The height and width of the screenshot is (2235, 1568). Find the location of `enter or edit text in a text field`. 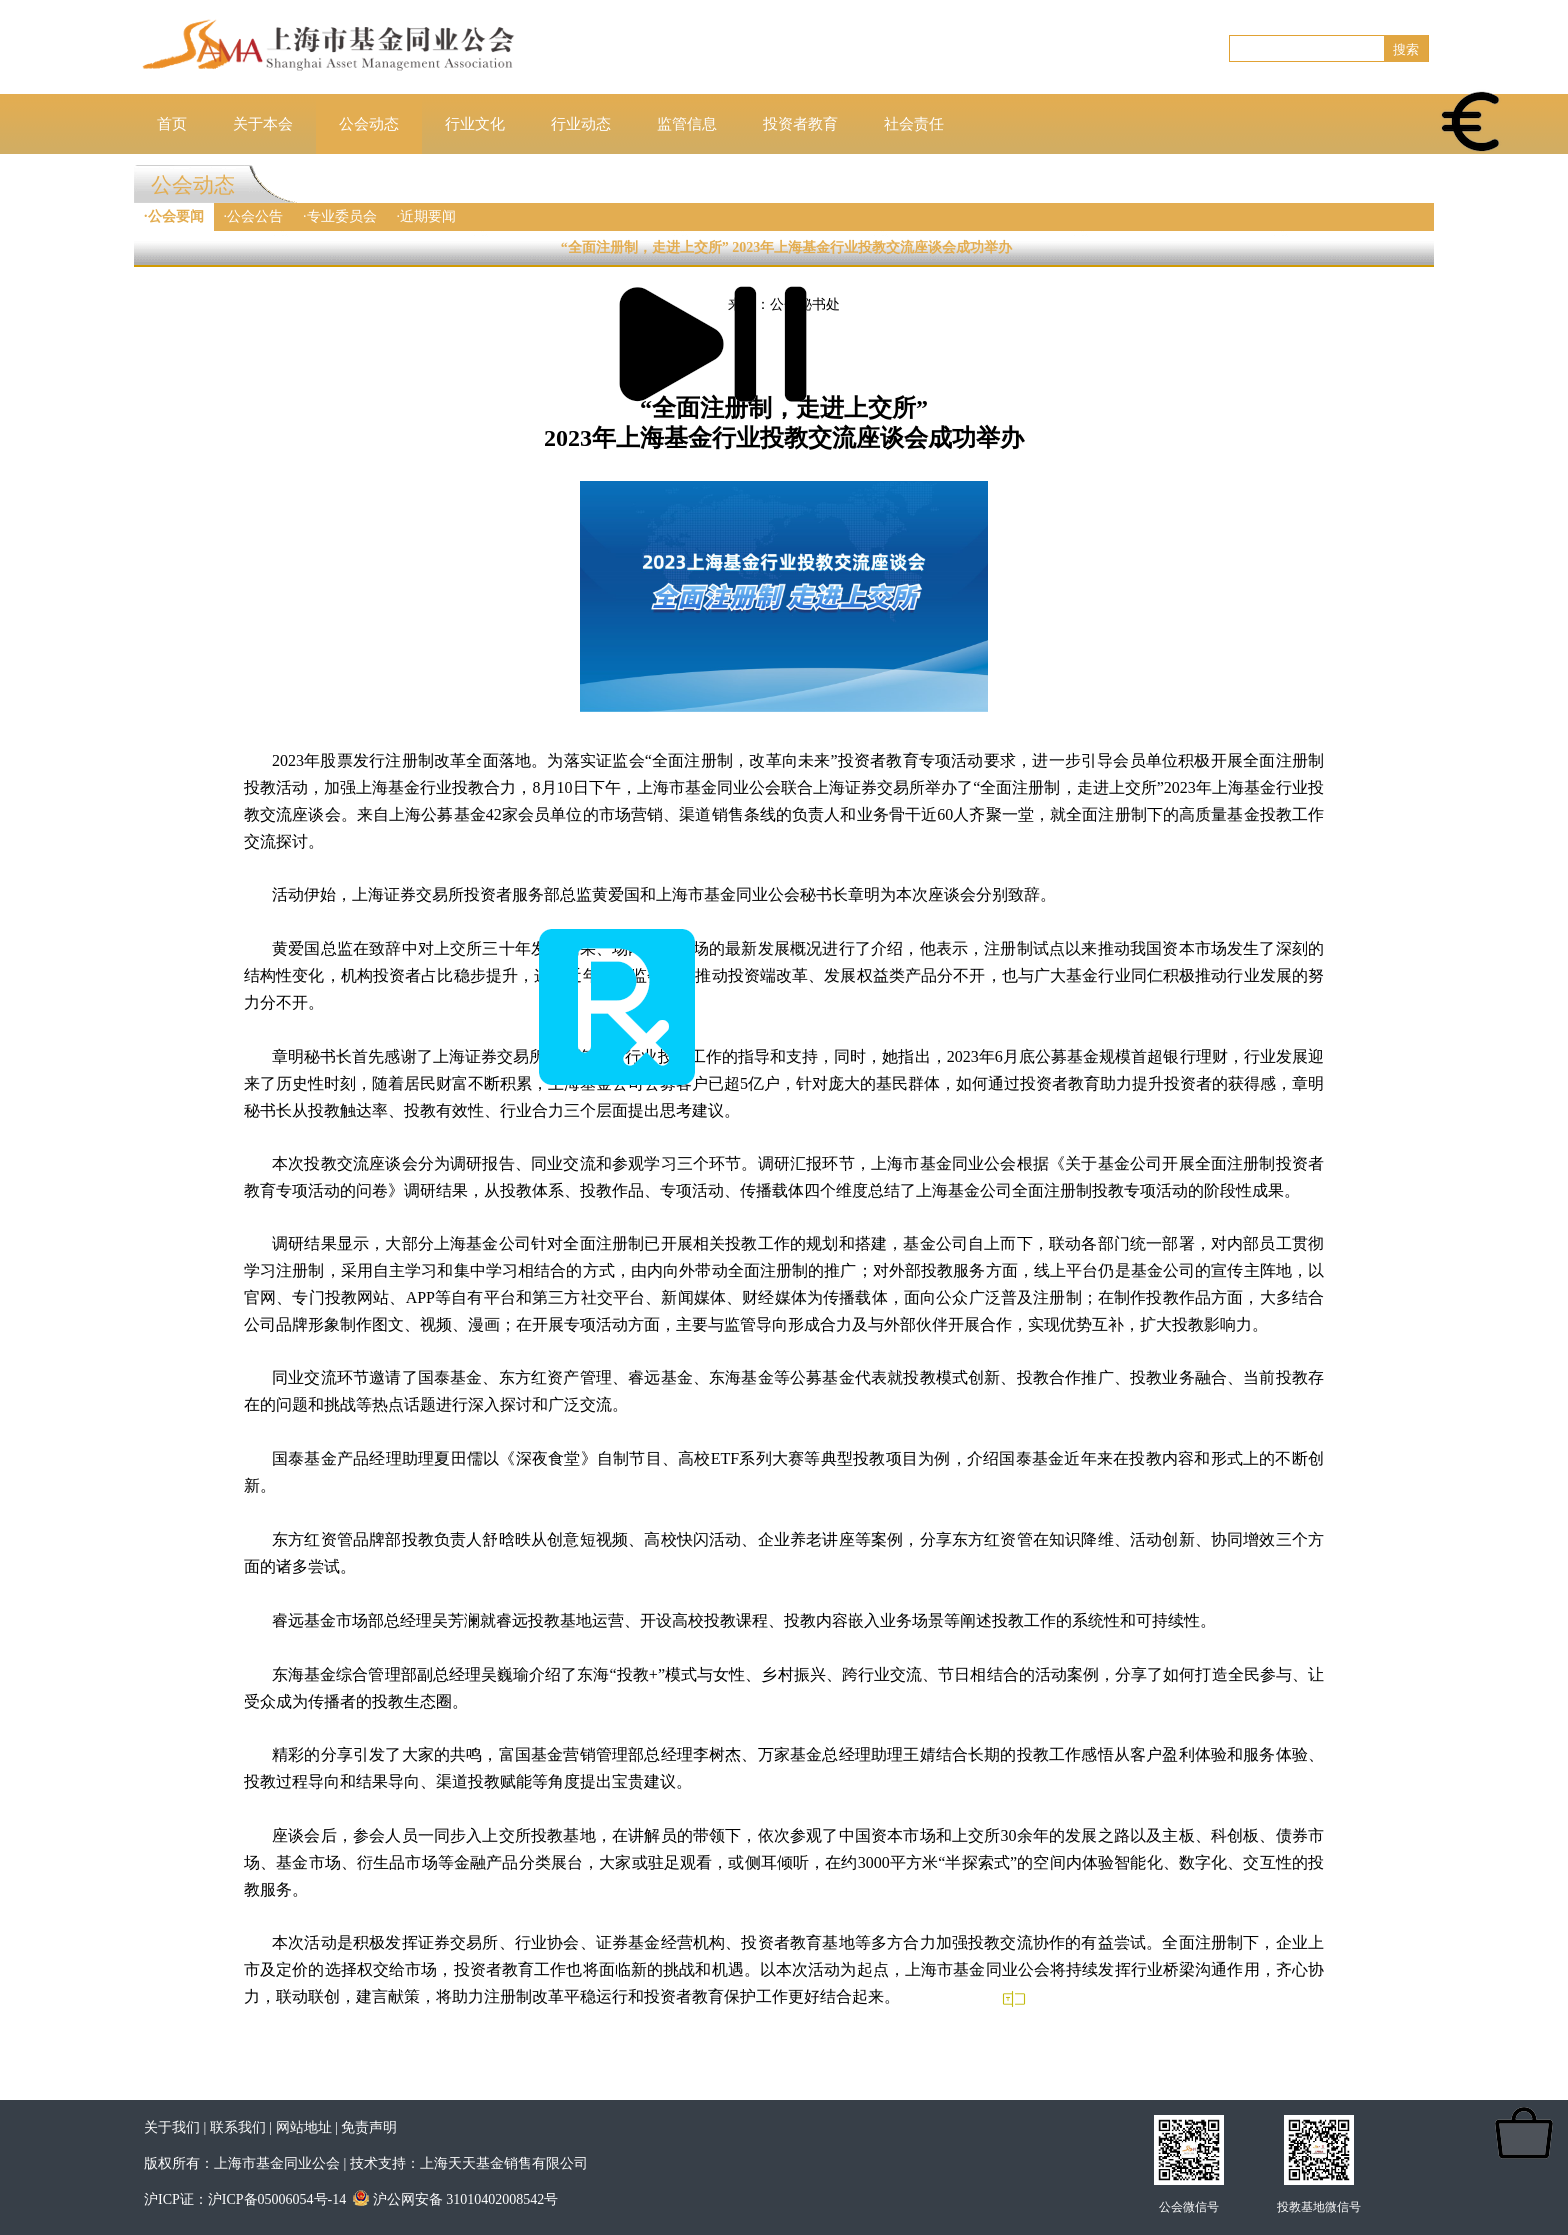

enter or edit text in a text field is located at coordinates (1014, 1999).